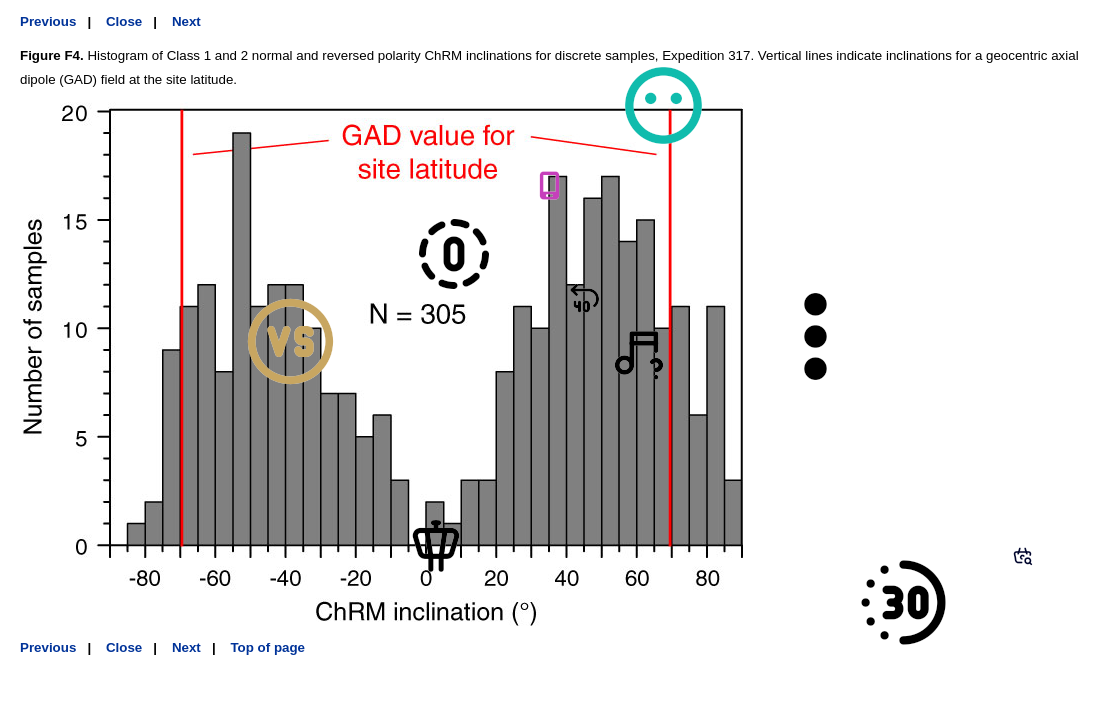  Describe the element at coordinates (815, 336) in the screenshot. I see `open more options menu` at that location.